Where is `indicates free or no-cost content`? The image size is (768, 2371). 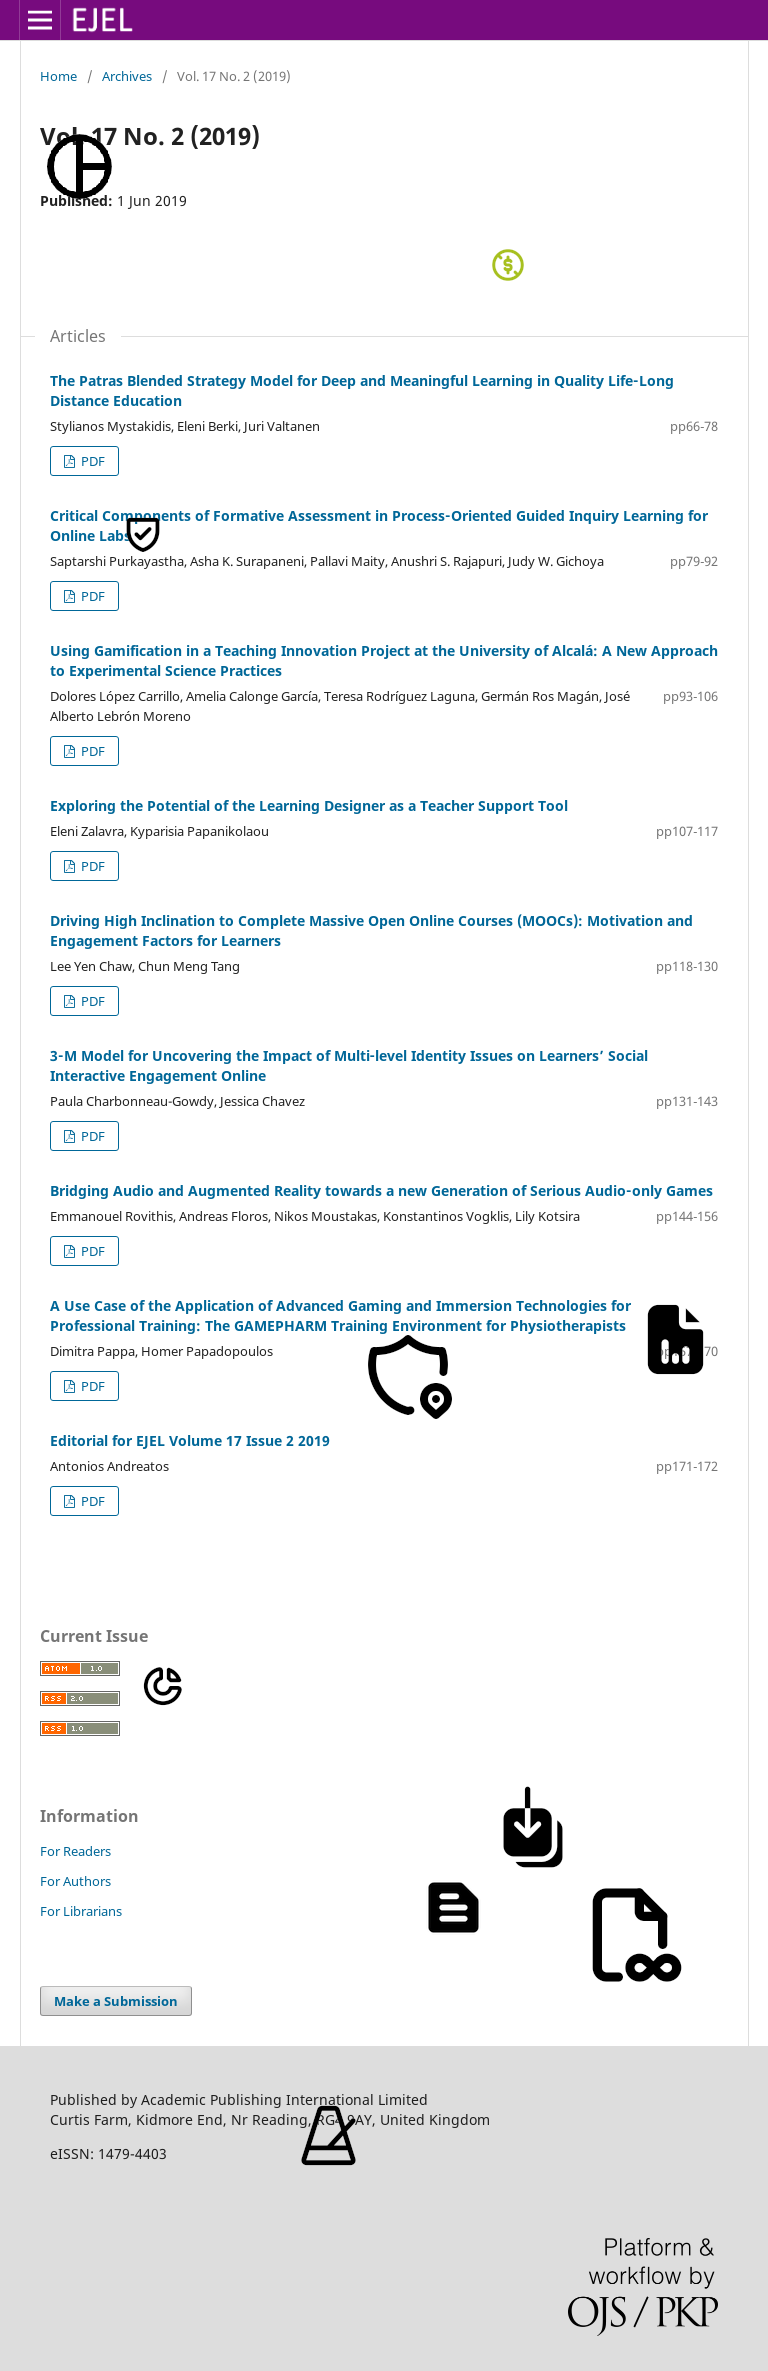
indicates free or no-cost content is located at coordinates (508, 265).